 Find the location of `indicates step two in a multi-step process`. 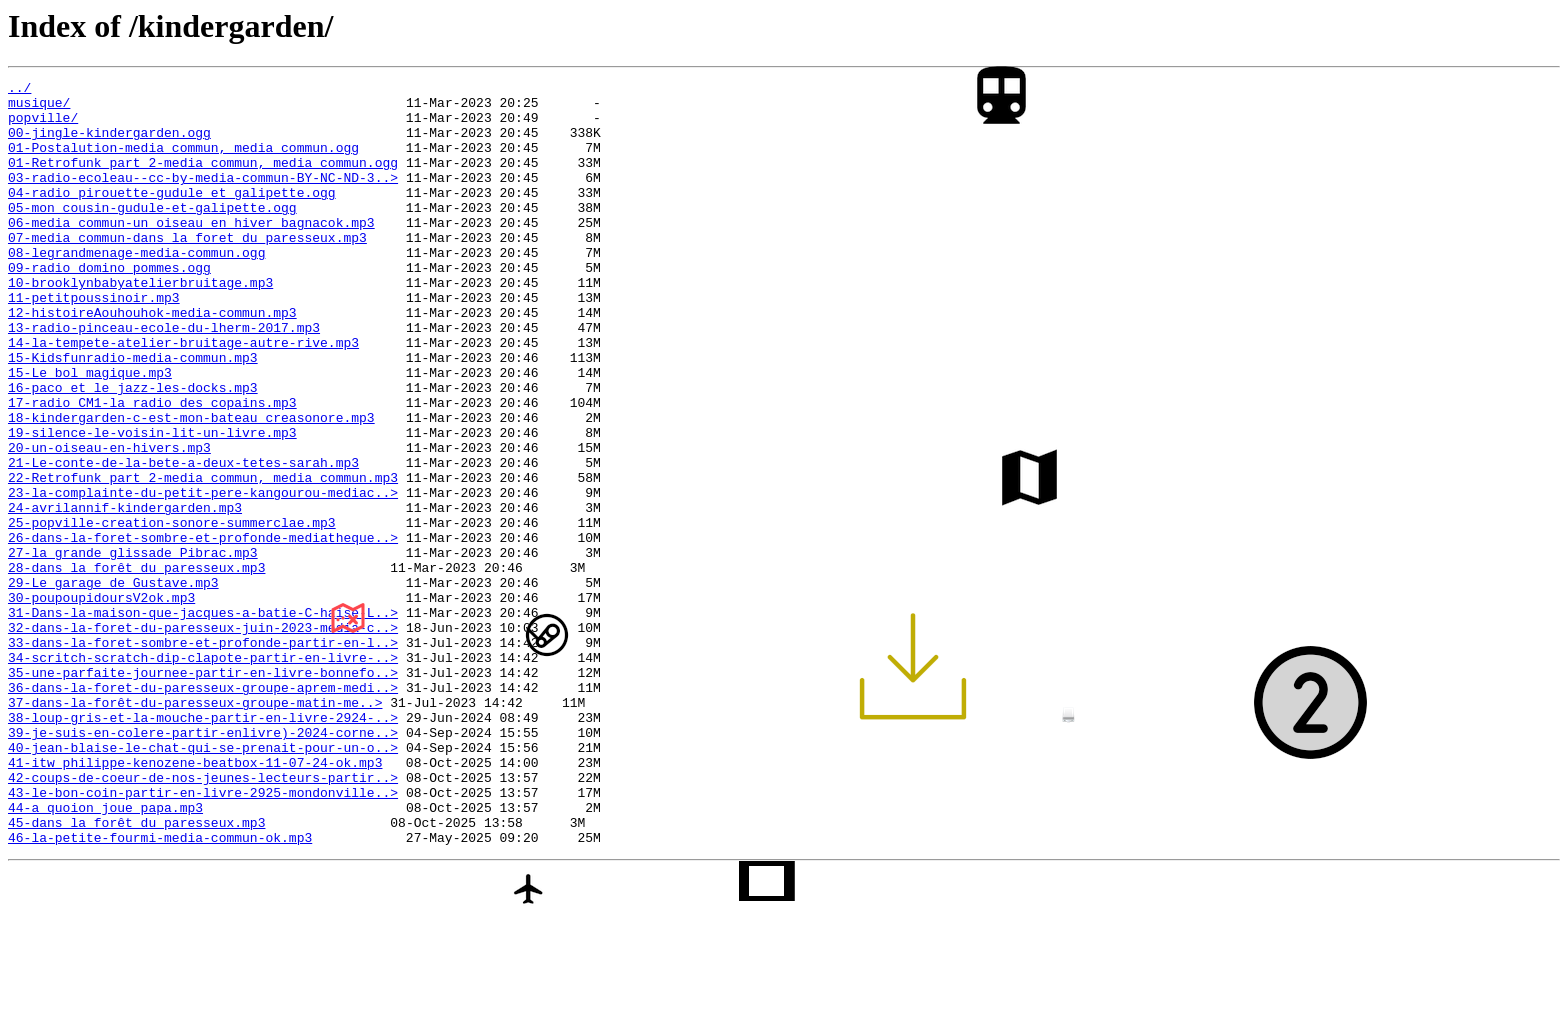

indicates step two in a multi-step process is located at coordinates (1310, 702).